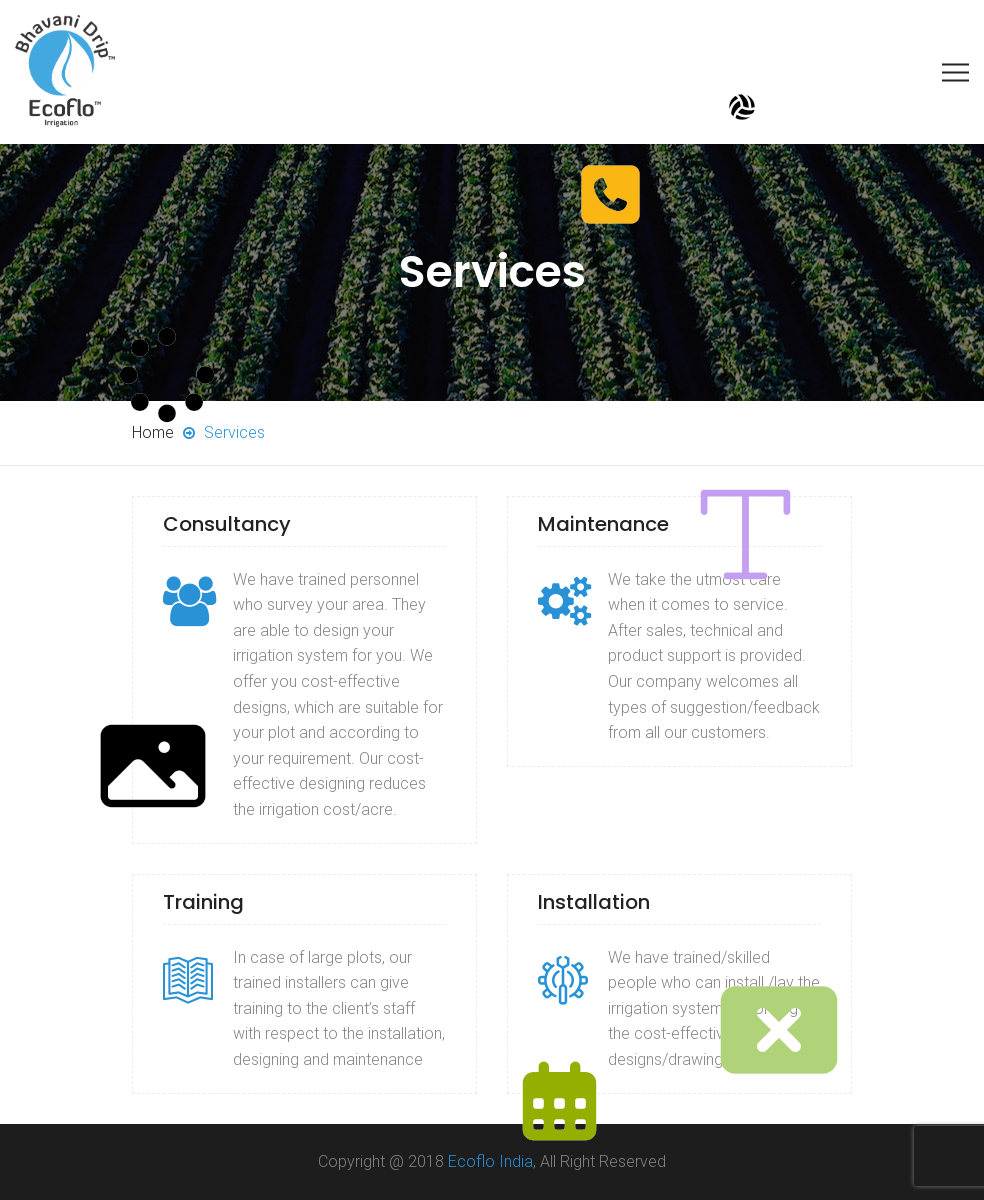 Image resolution: width=984 pixels, height=1200 pixels. What do you see at coordinates (167, 375) in the screenshot?
I see `indicates content is loading` at bounding box center [167, 375].